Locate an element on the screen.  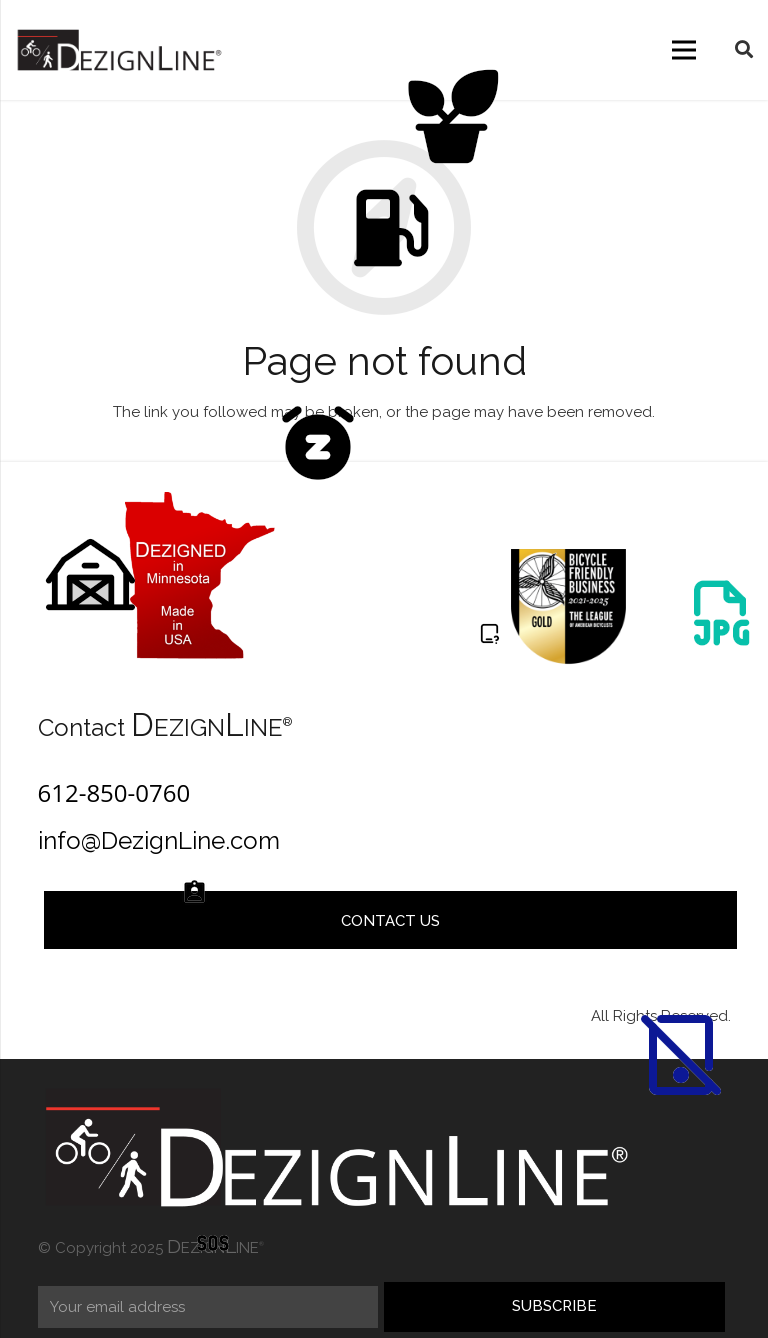
iPad help or troubleshooting is located at coordinates (489, 633).